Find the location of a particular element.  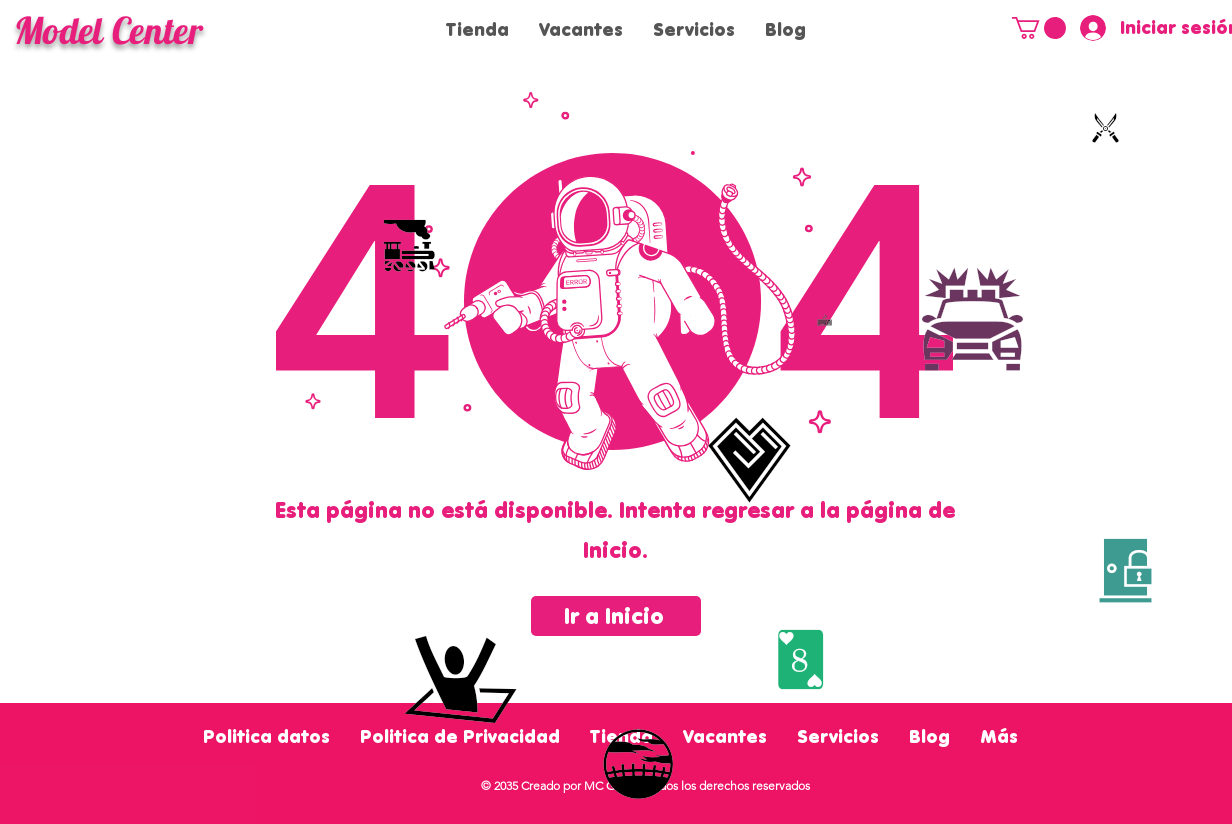

access a locked room or restricted area is located at coordinates (1125, 569).